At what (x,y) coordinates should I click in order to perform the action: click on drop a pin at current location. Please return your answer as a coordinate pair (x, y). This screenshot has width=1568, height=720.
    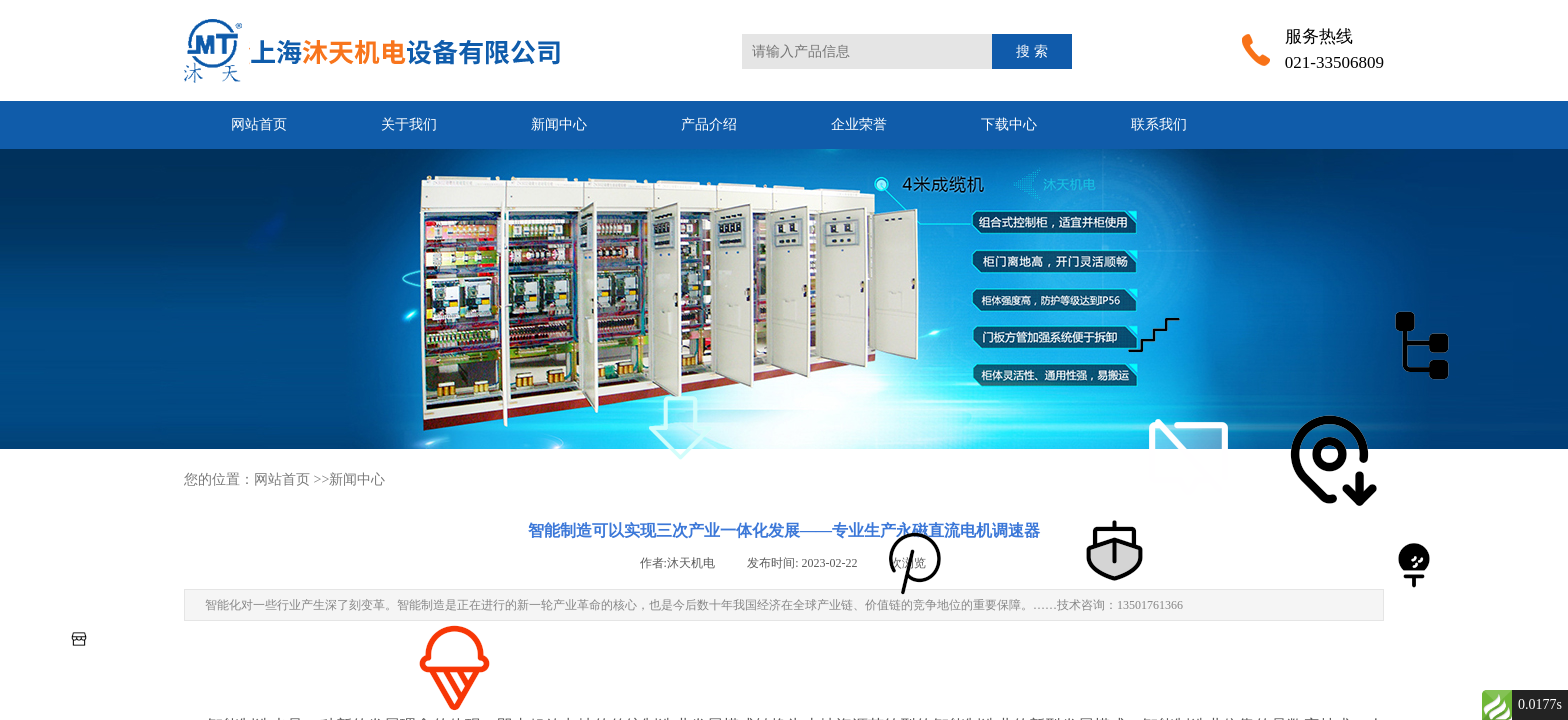
    Looking at the image, I should click on (1329, 458).